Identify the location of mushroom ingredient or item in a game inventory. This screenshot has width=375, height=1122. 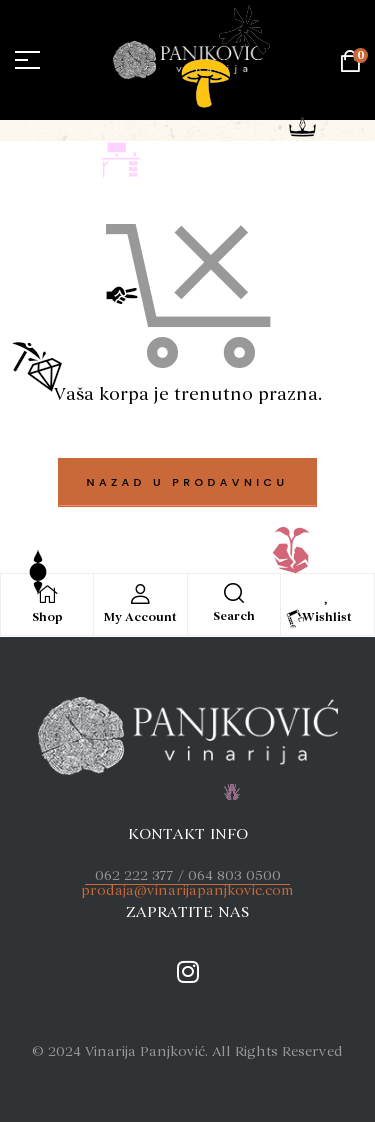
(206, 83).